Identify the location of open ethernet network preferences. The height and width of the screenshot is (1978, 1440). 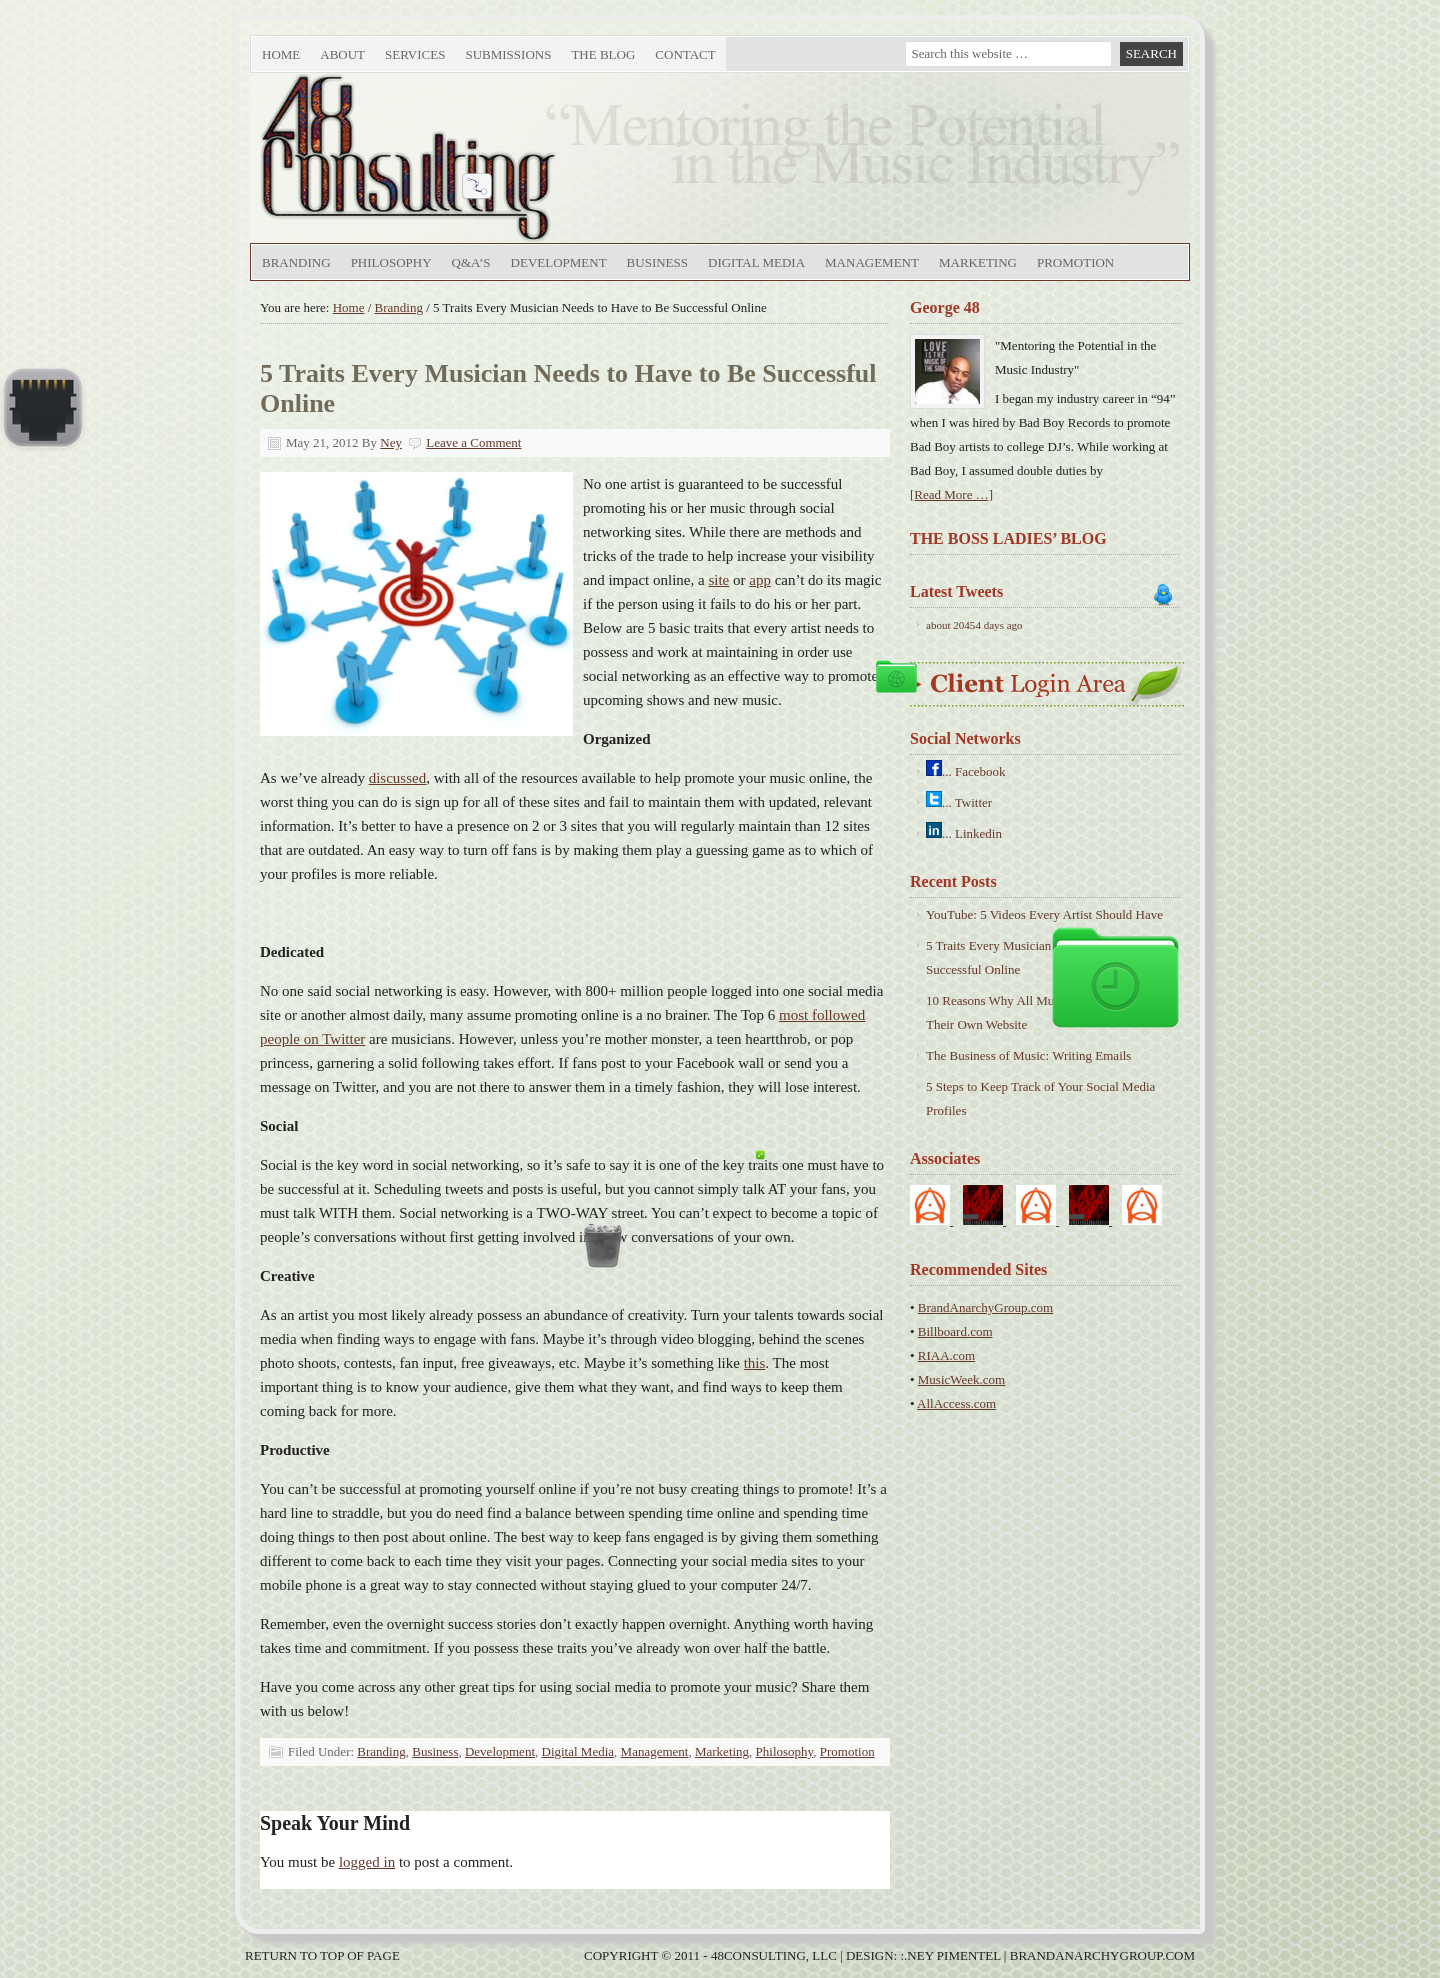
(43, 409).